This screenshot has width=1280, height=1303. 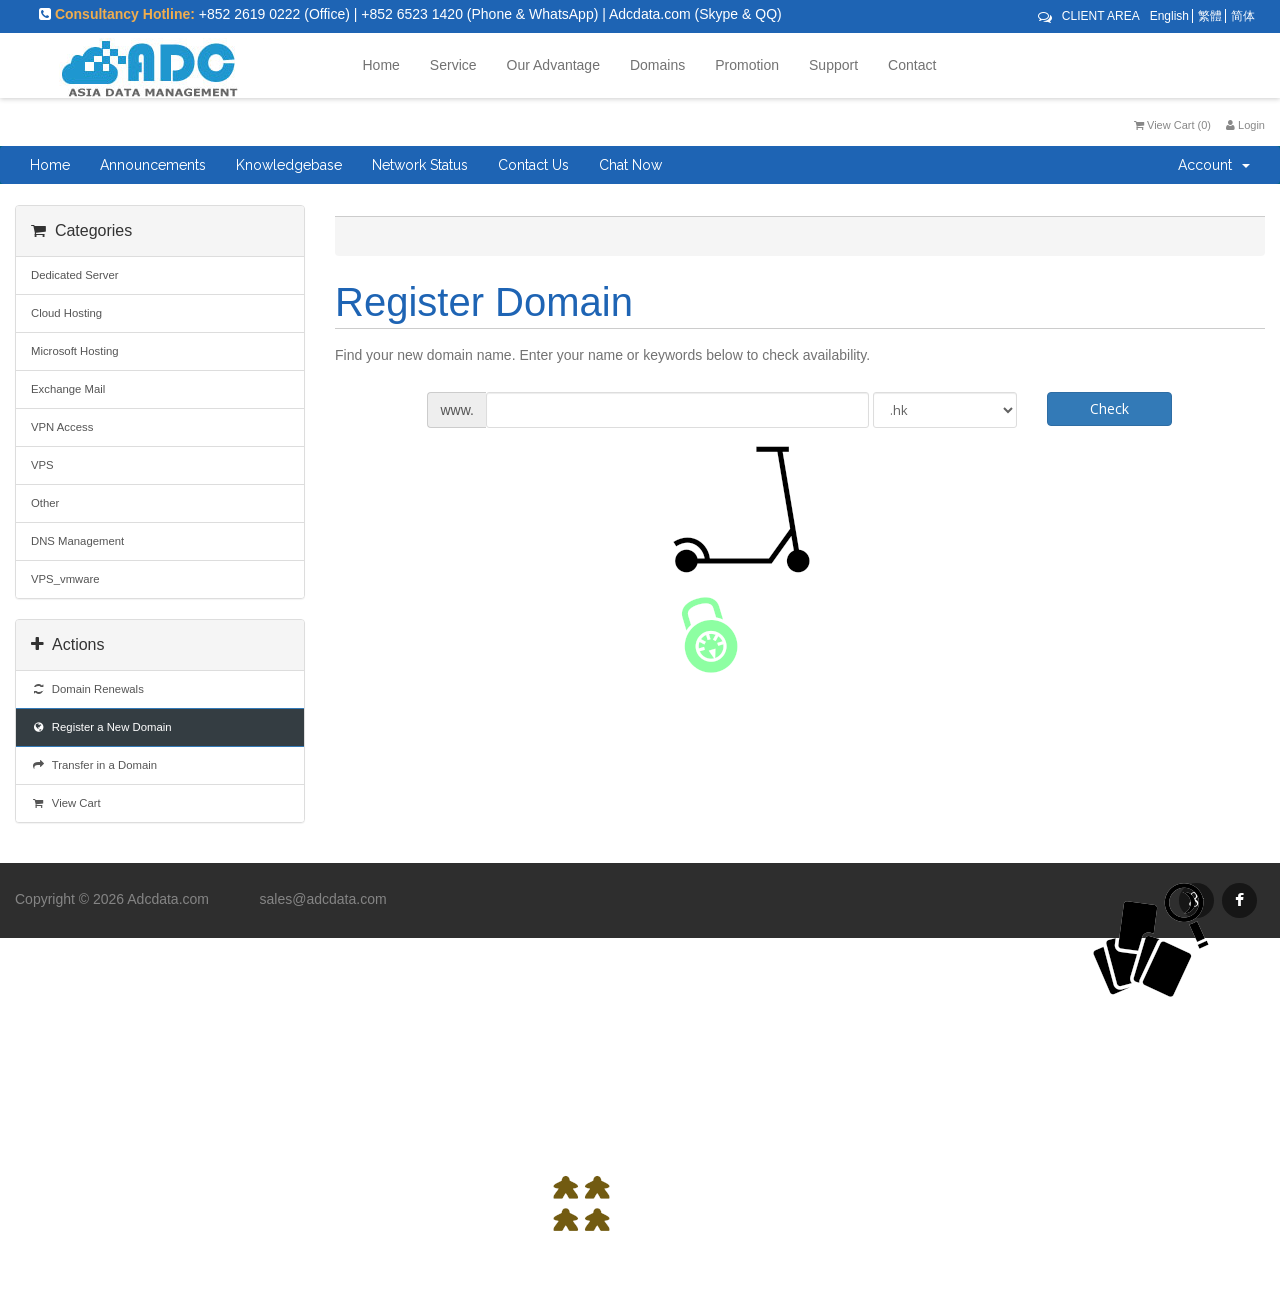 What do you see at coordinates (741, 509) in the screenshot?
I see `select kick scooter as transportation mode` at bounding box center [741, 509].